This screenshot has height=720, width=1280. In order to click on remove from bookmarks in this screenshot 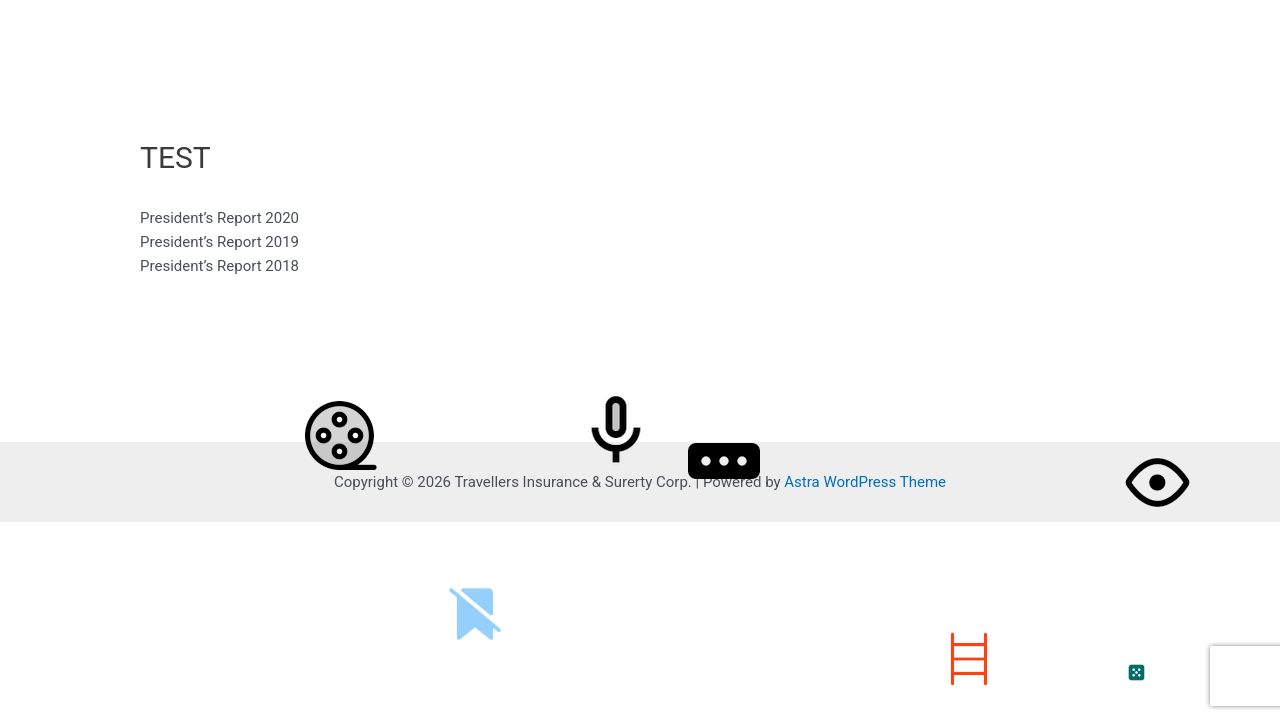, I will do `click(475, 614)`.